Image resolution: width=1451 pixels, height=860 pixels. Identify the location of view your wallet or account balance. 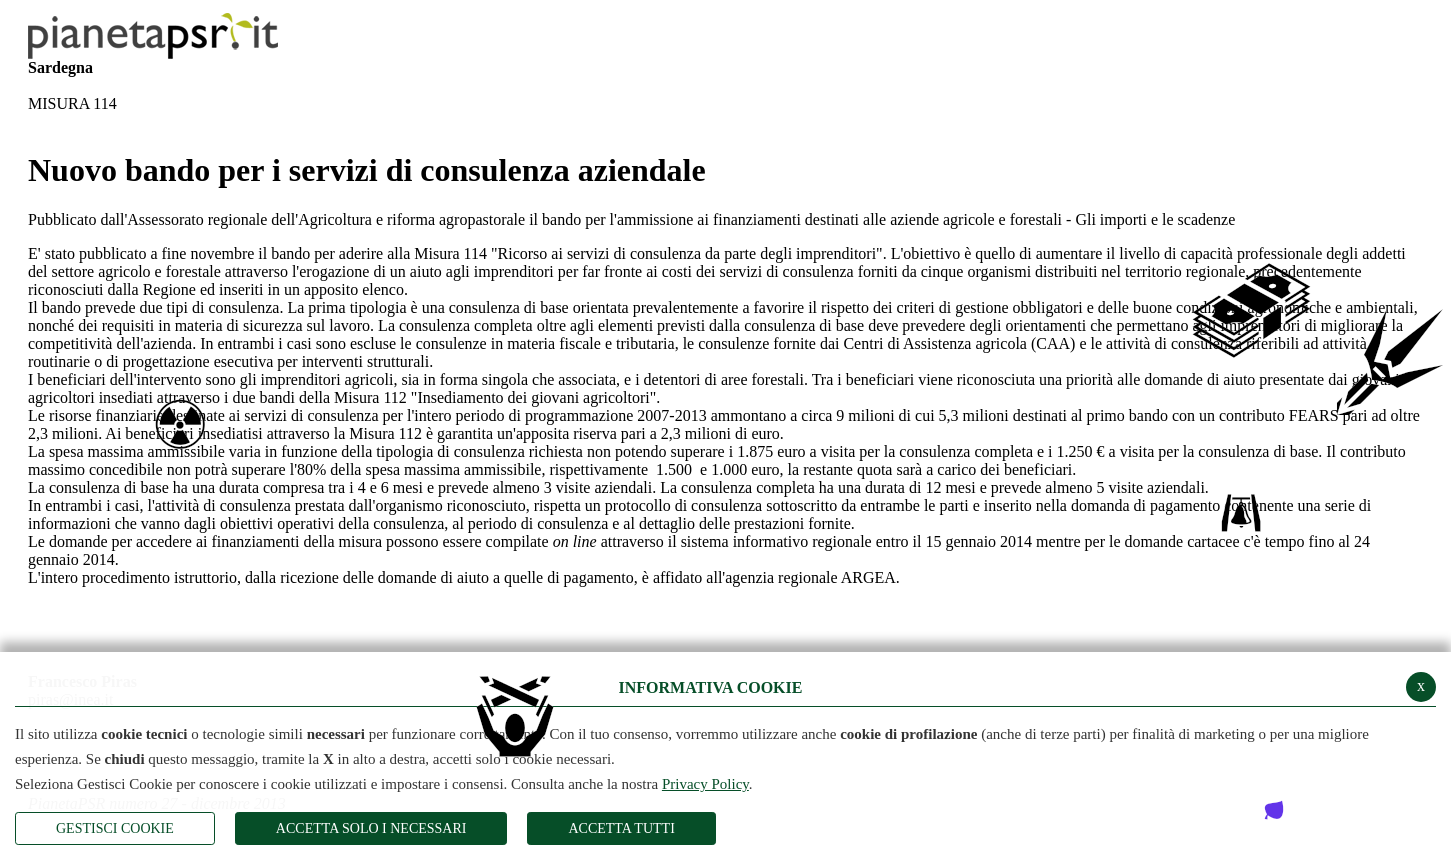
(1251, 310).